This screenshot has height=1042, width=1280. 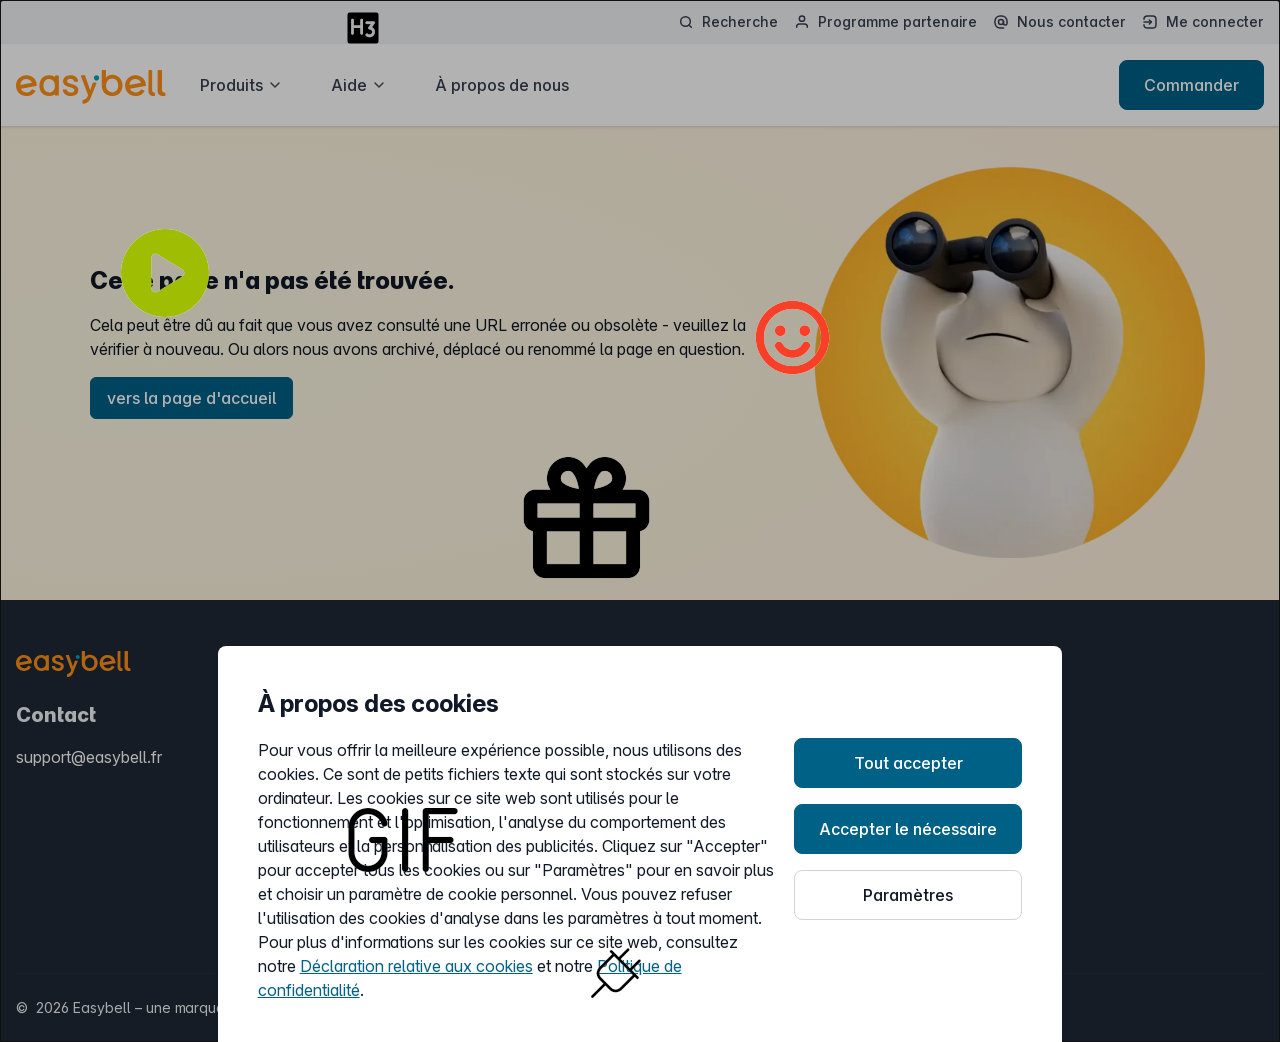 What do you see at coordinates (401, 840) in the screenshot?
I see `insert a gif into your message` at bounding box center [401, 840].